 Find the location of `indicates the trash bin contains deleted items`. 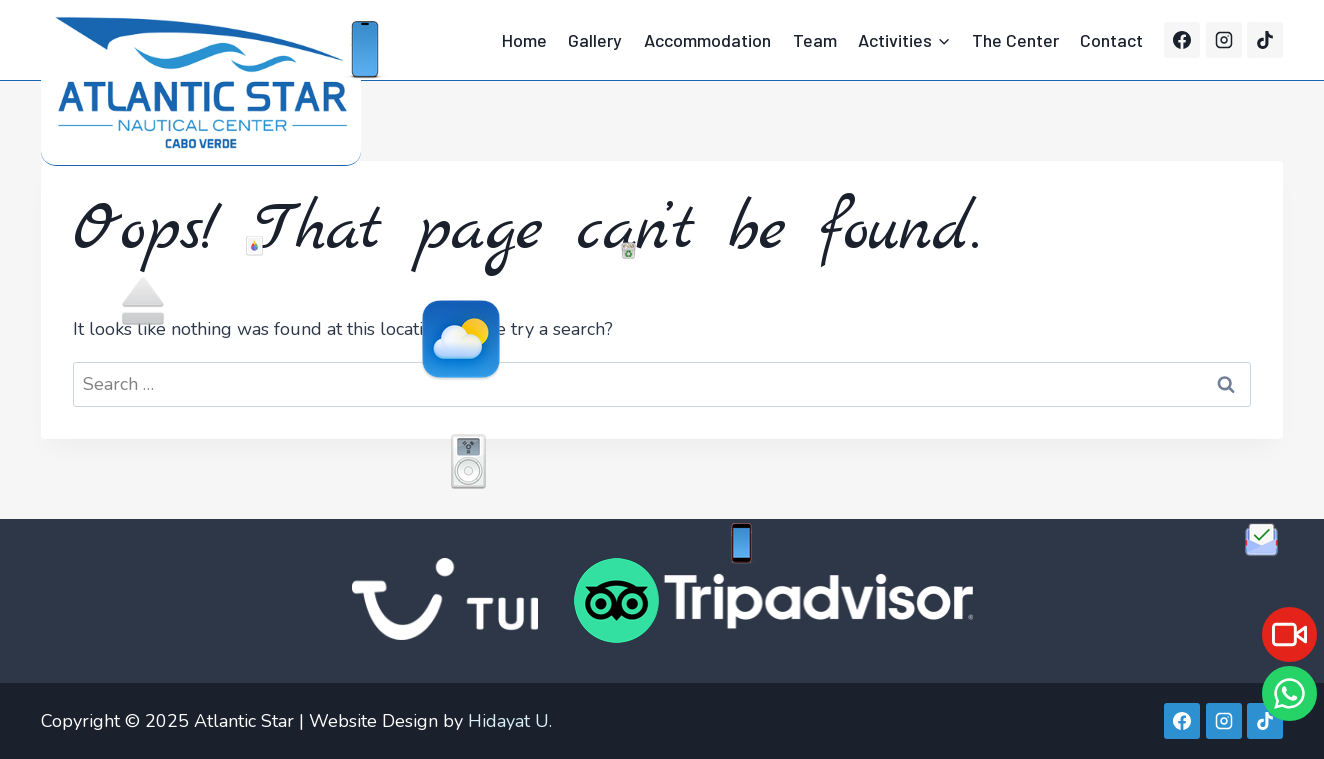

indicates the trash bin contains deleted items is located at coordinates (628, 250).